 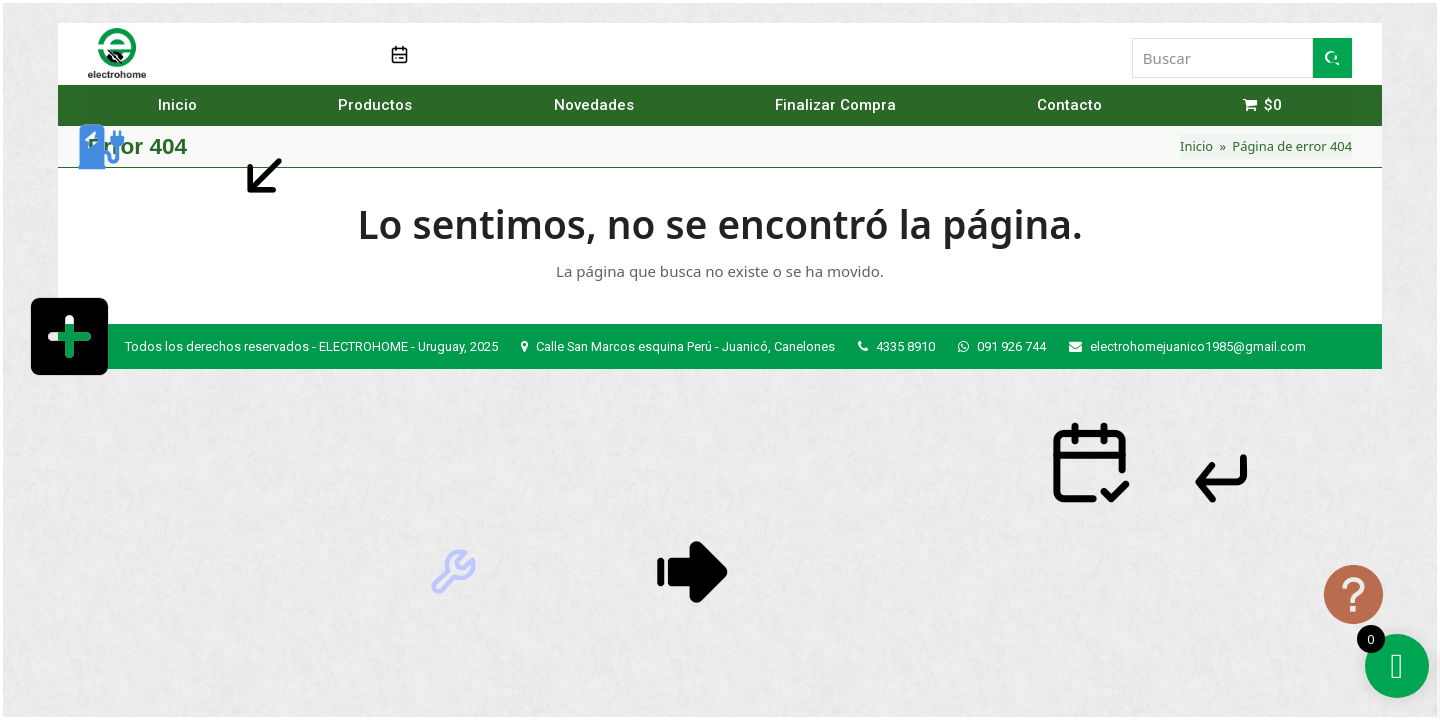 I want to click on return or enter key, so click(x=1219, y=478).